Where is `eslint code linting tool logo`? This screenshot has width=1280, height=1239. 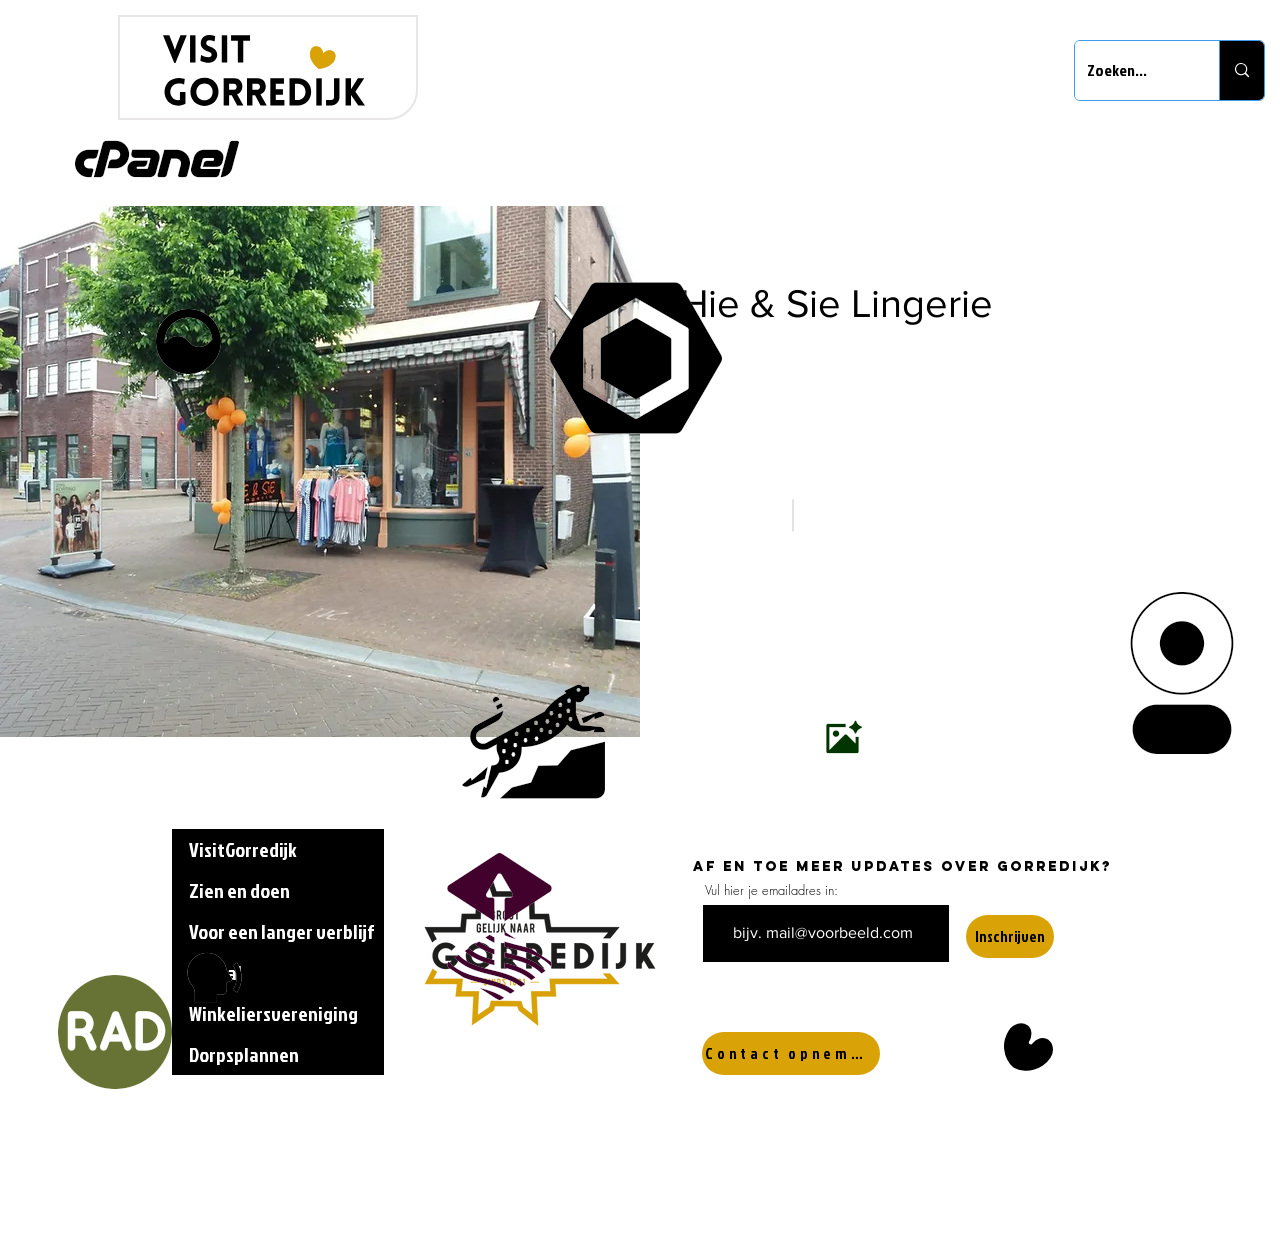 eslint code linting tool logo is located at coordinates (636, 358).